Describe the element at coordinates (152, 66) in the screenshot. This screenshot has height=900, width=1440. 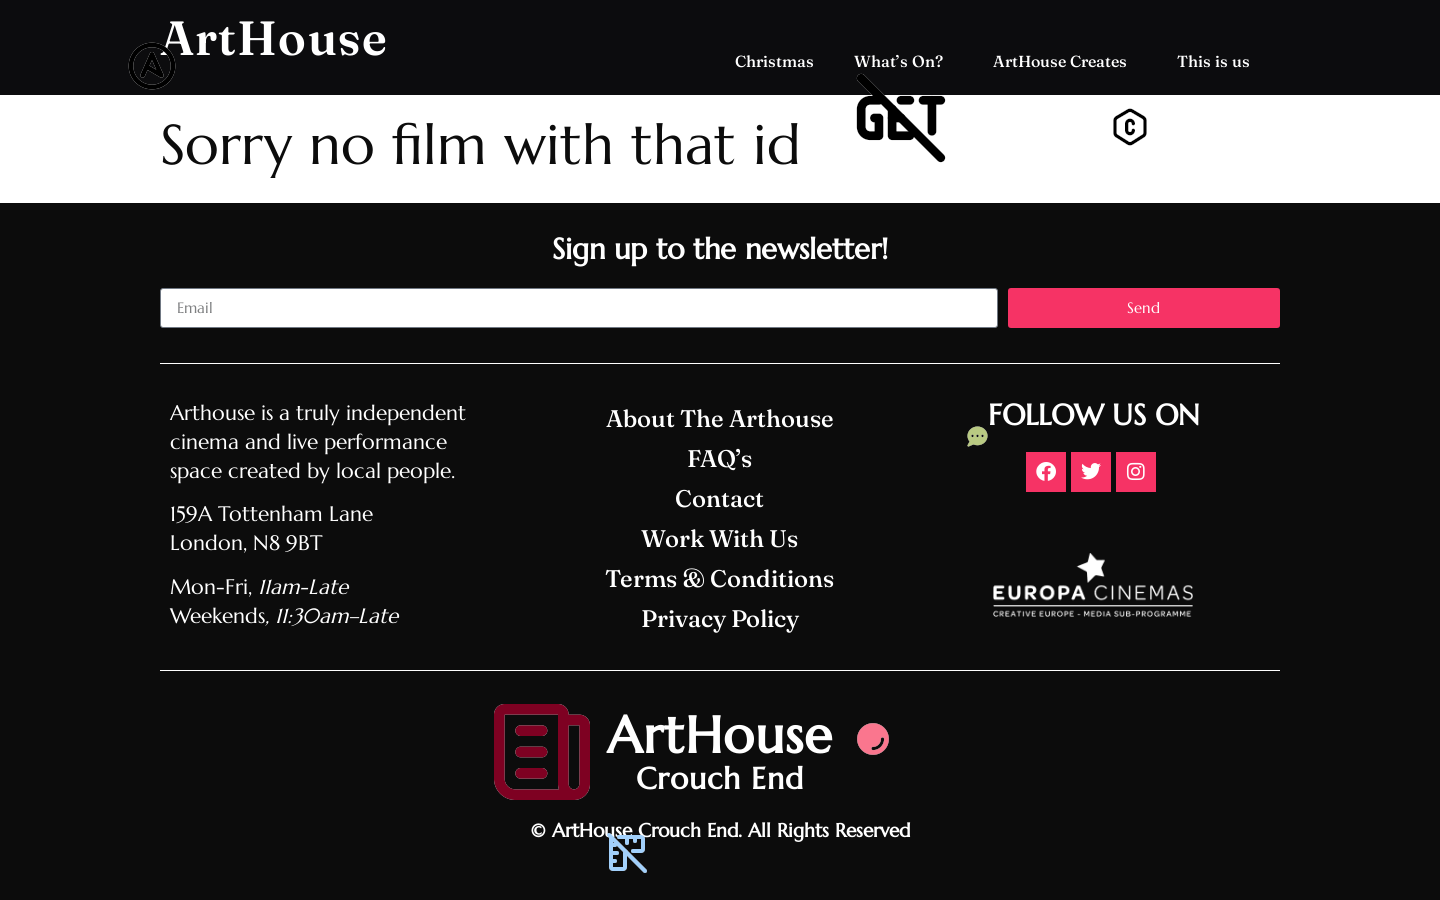
I see `ansible automation platform logo` at that location.